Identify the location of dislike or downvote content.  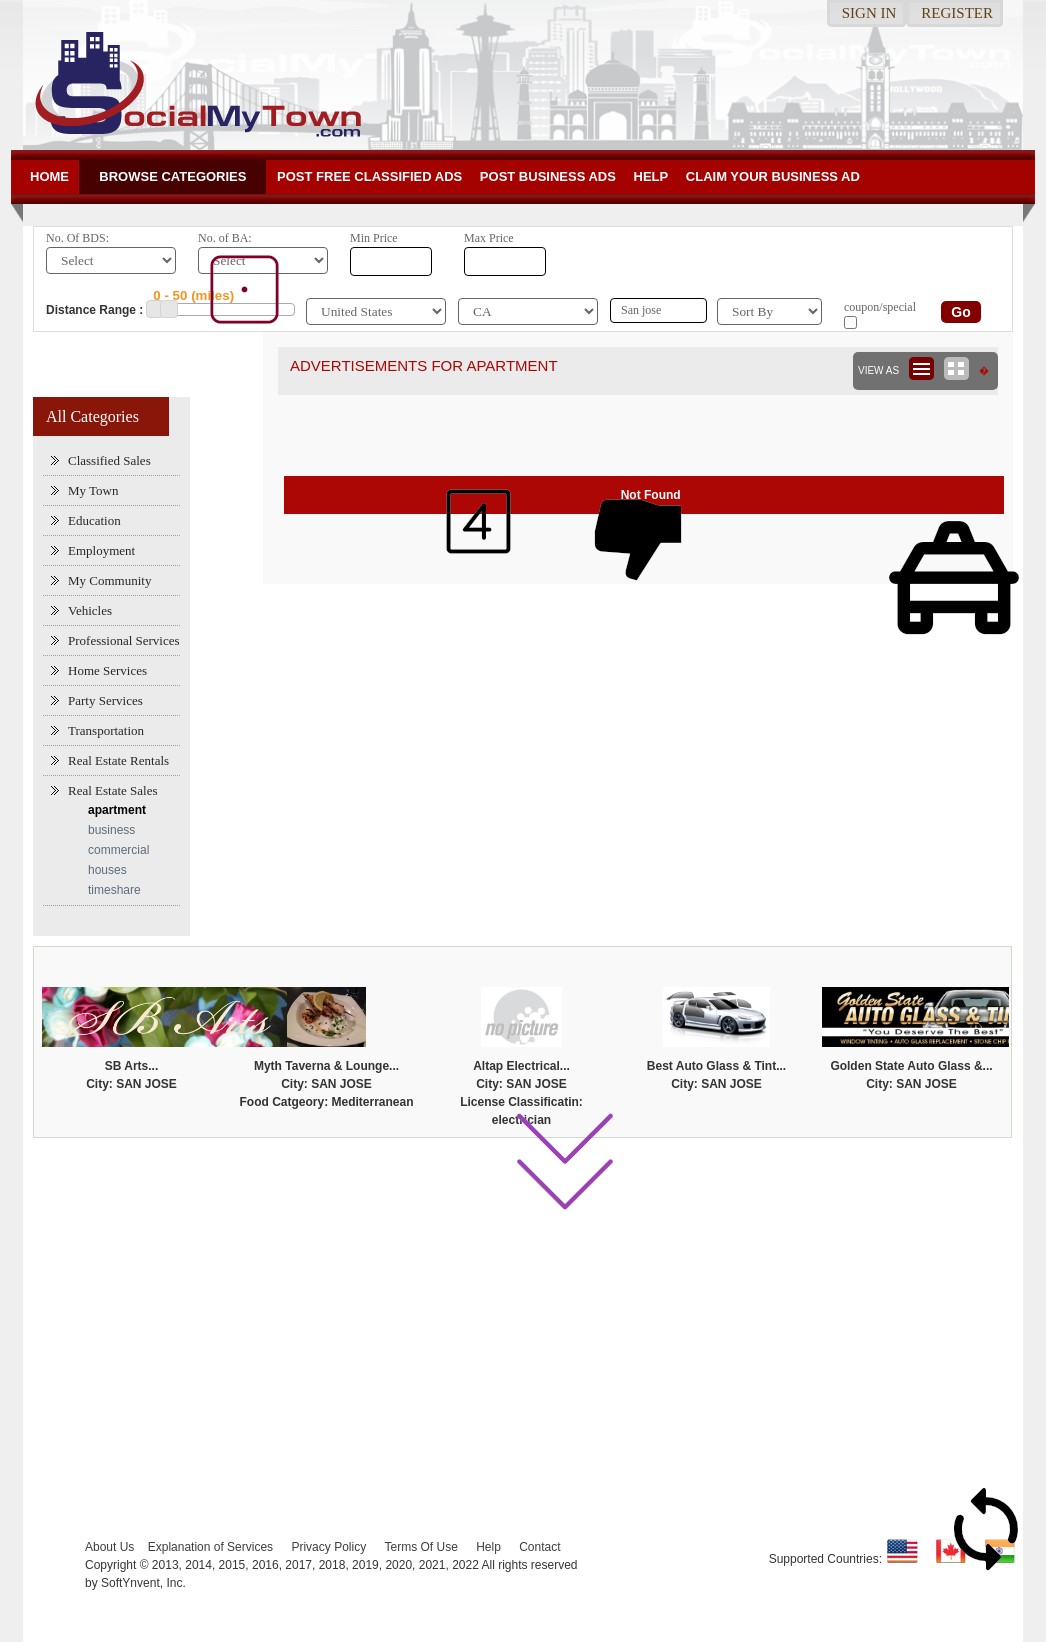
(638, 540).